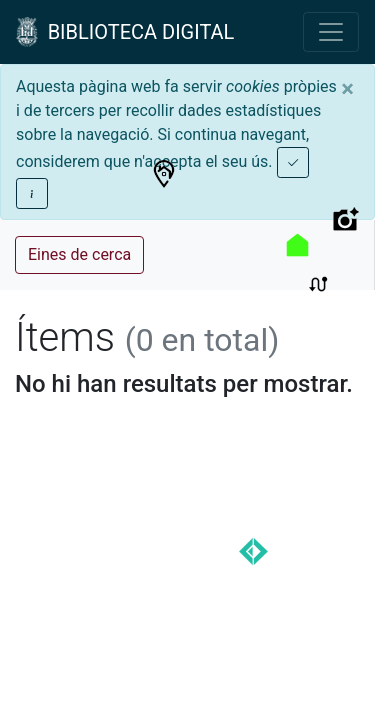 The height and width of the screenshot is (720, 375). I want to click on indicates code written in F# programming language, so click(253, 551).